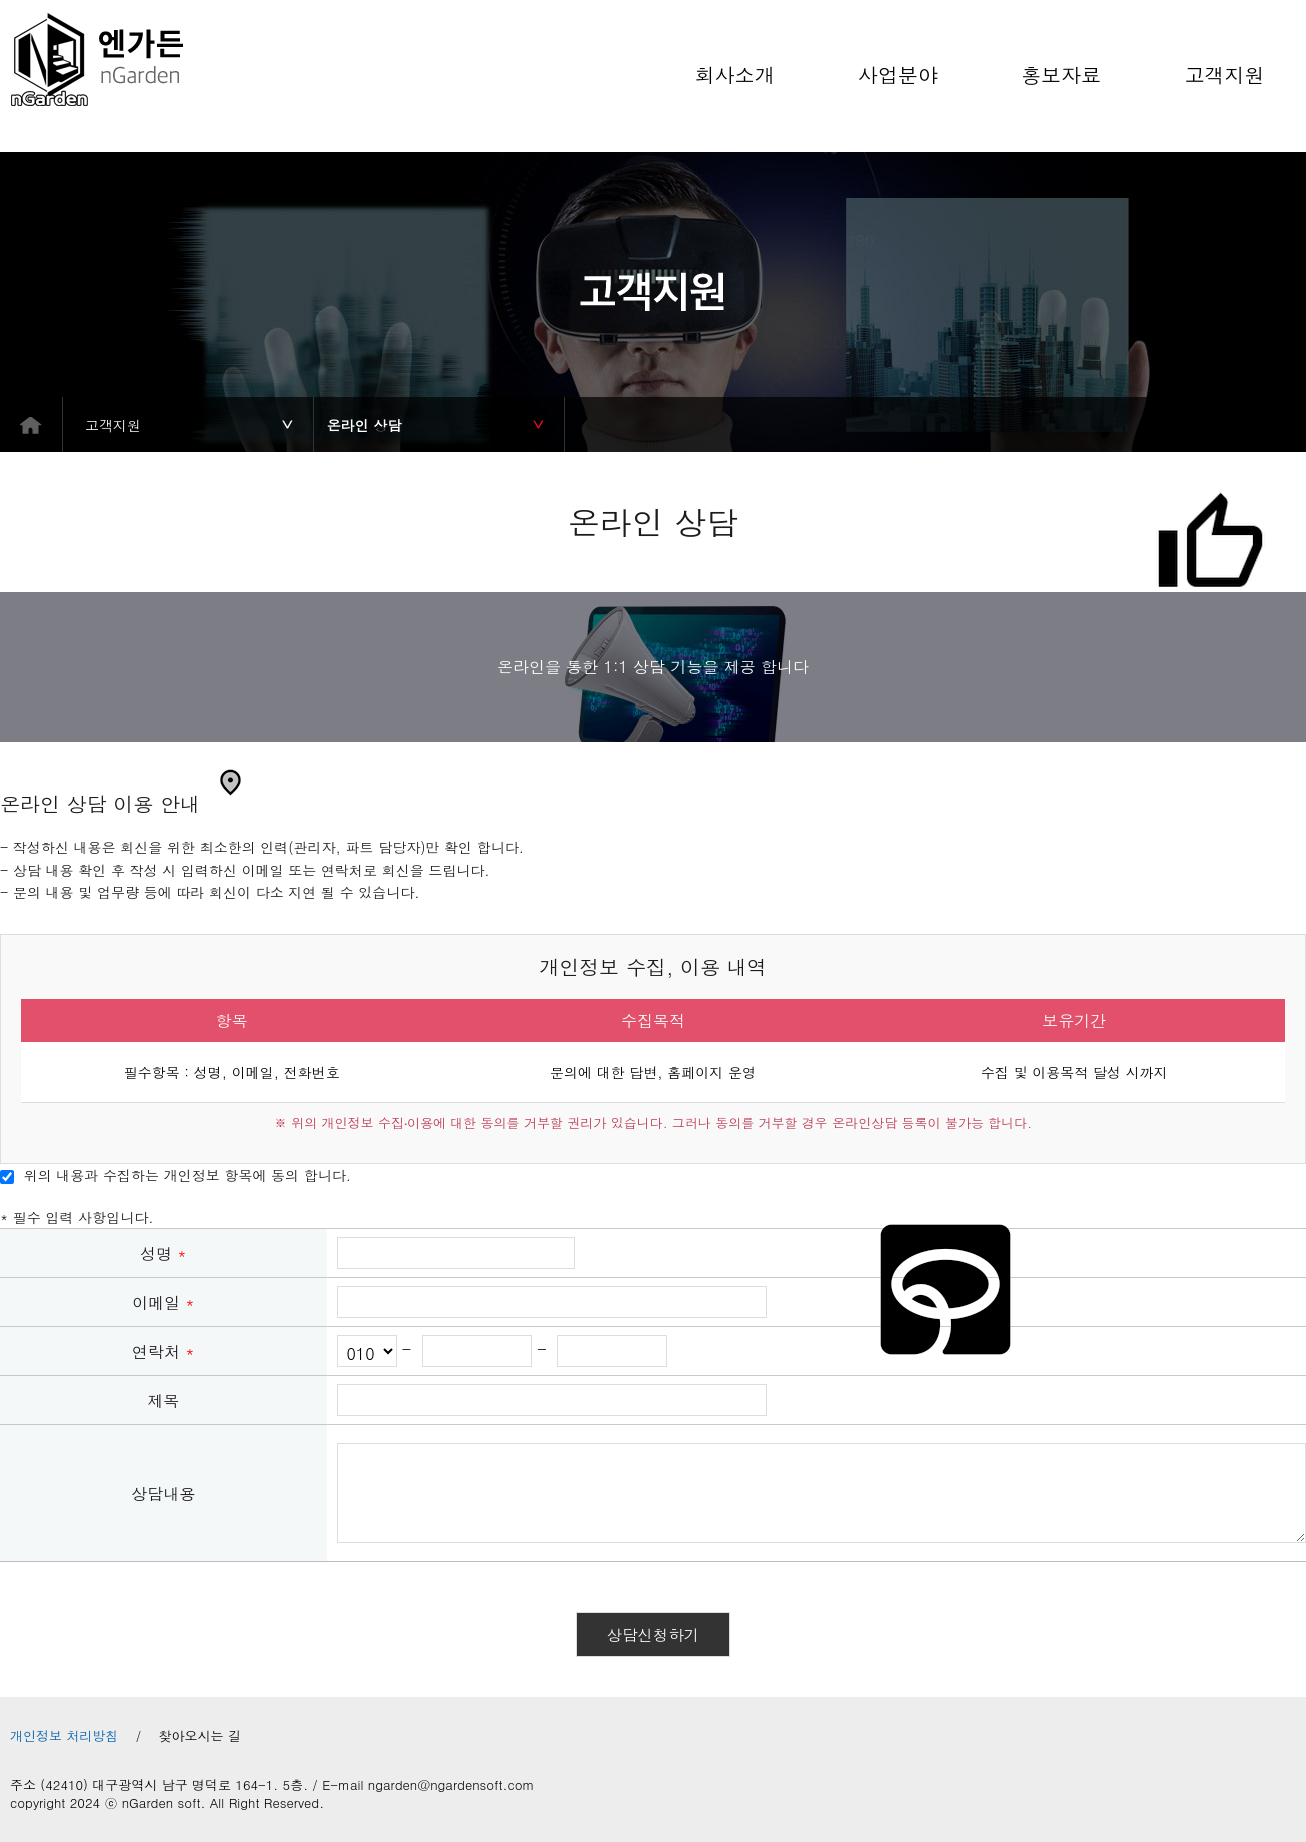  Describe the element at coordinates (230, 782) in the screenshot. I see `view or select a location on the map` at that location.